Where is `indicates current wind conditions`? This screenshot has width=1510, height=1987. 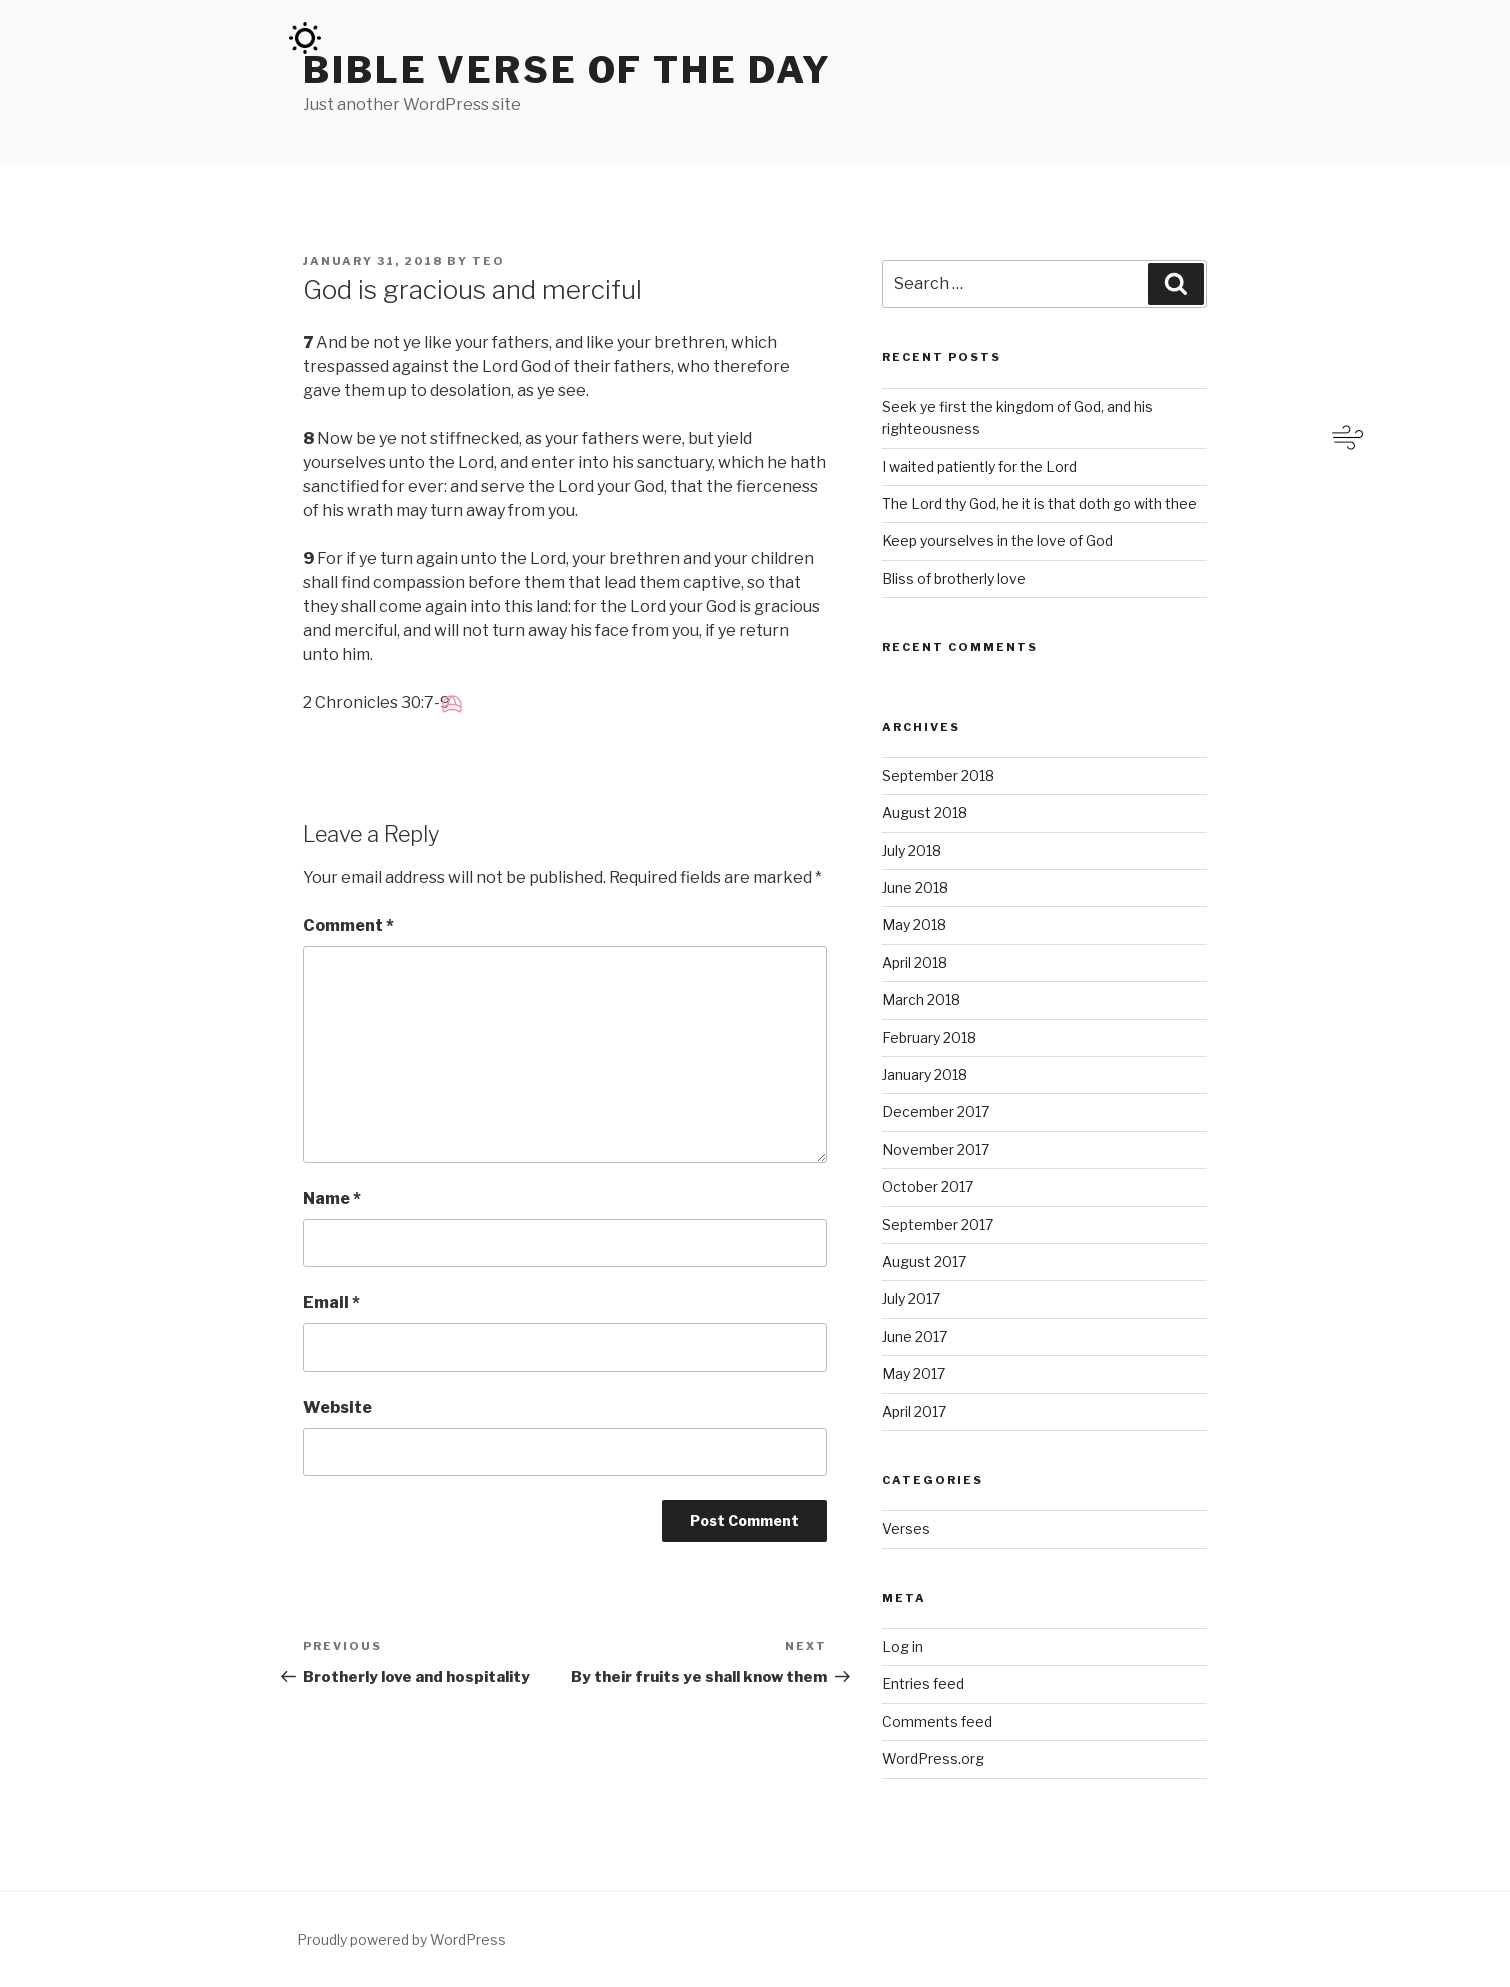
indicates current wind conditions is located at coordinates (1347, 437).